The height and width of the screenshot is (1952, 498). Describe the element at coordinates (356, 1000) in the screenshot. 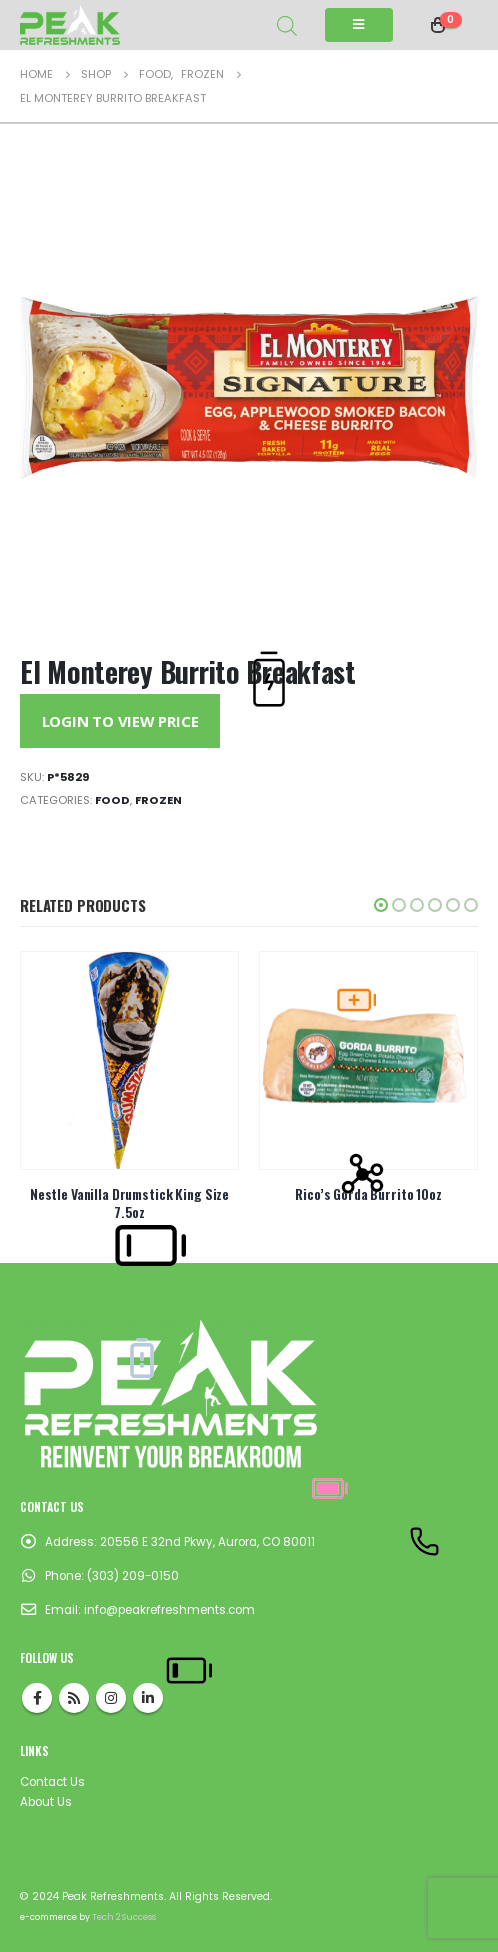

I see `add or extend battery life` at that location.